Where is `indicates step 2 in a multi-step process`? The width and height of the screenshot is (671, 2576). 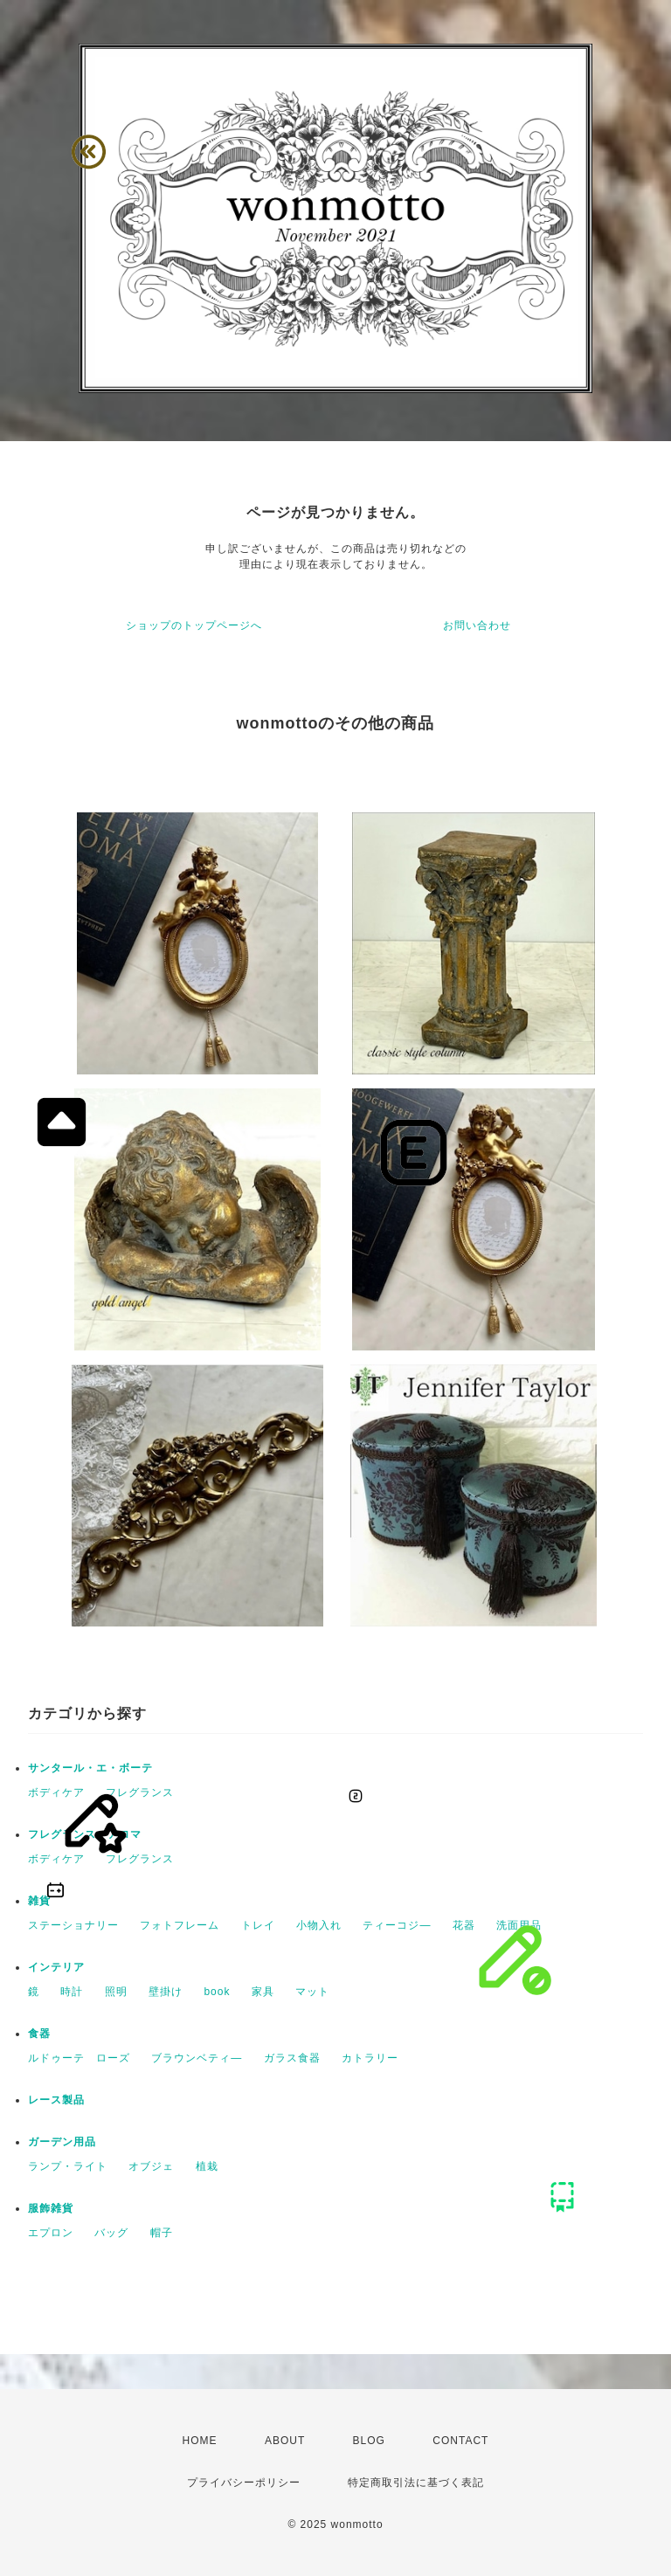
indicates step 2 in a multi-step process is located at coordinates (356, 1796).